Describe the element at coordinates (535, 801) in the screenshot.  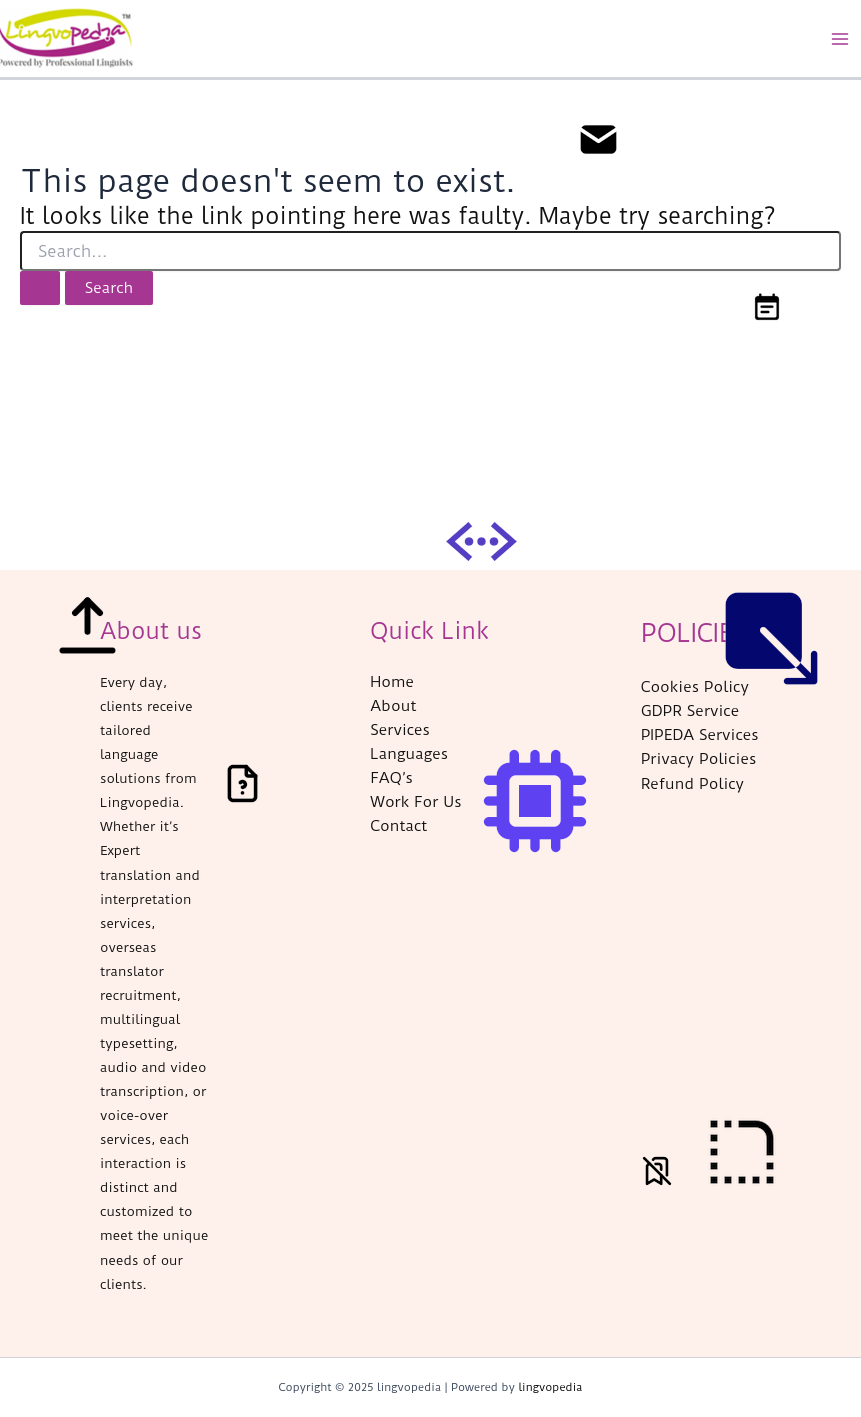
I see `view hardware or processor information` at that location.